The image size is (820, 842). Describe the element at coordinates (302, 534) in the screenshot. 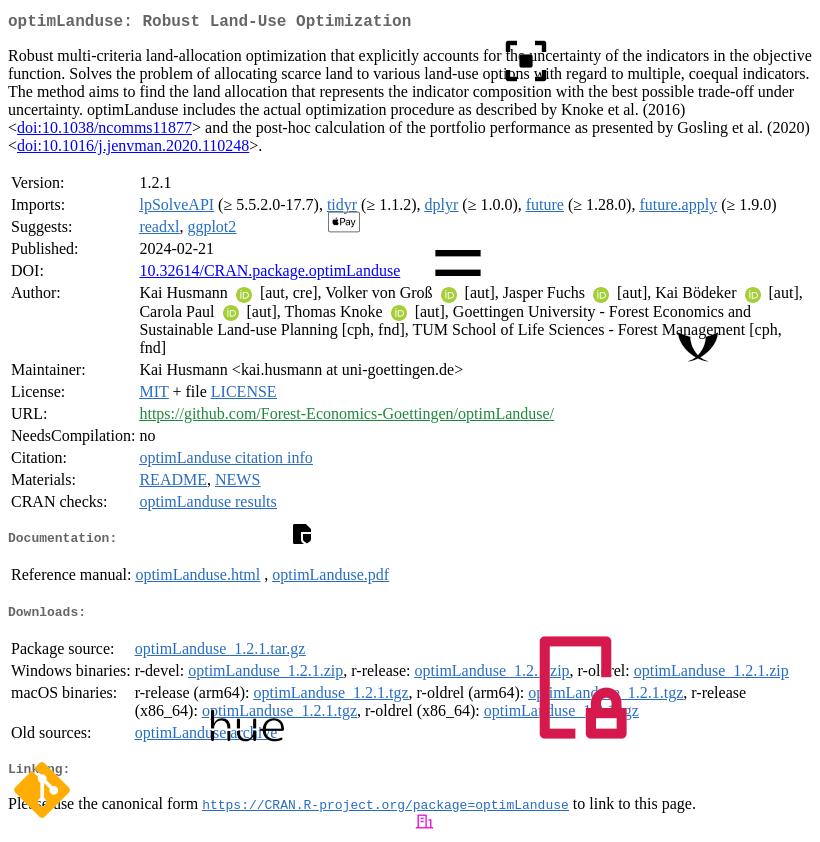

I see `indicates a protected or secure file` at that location.